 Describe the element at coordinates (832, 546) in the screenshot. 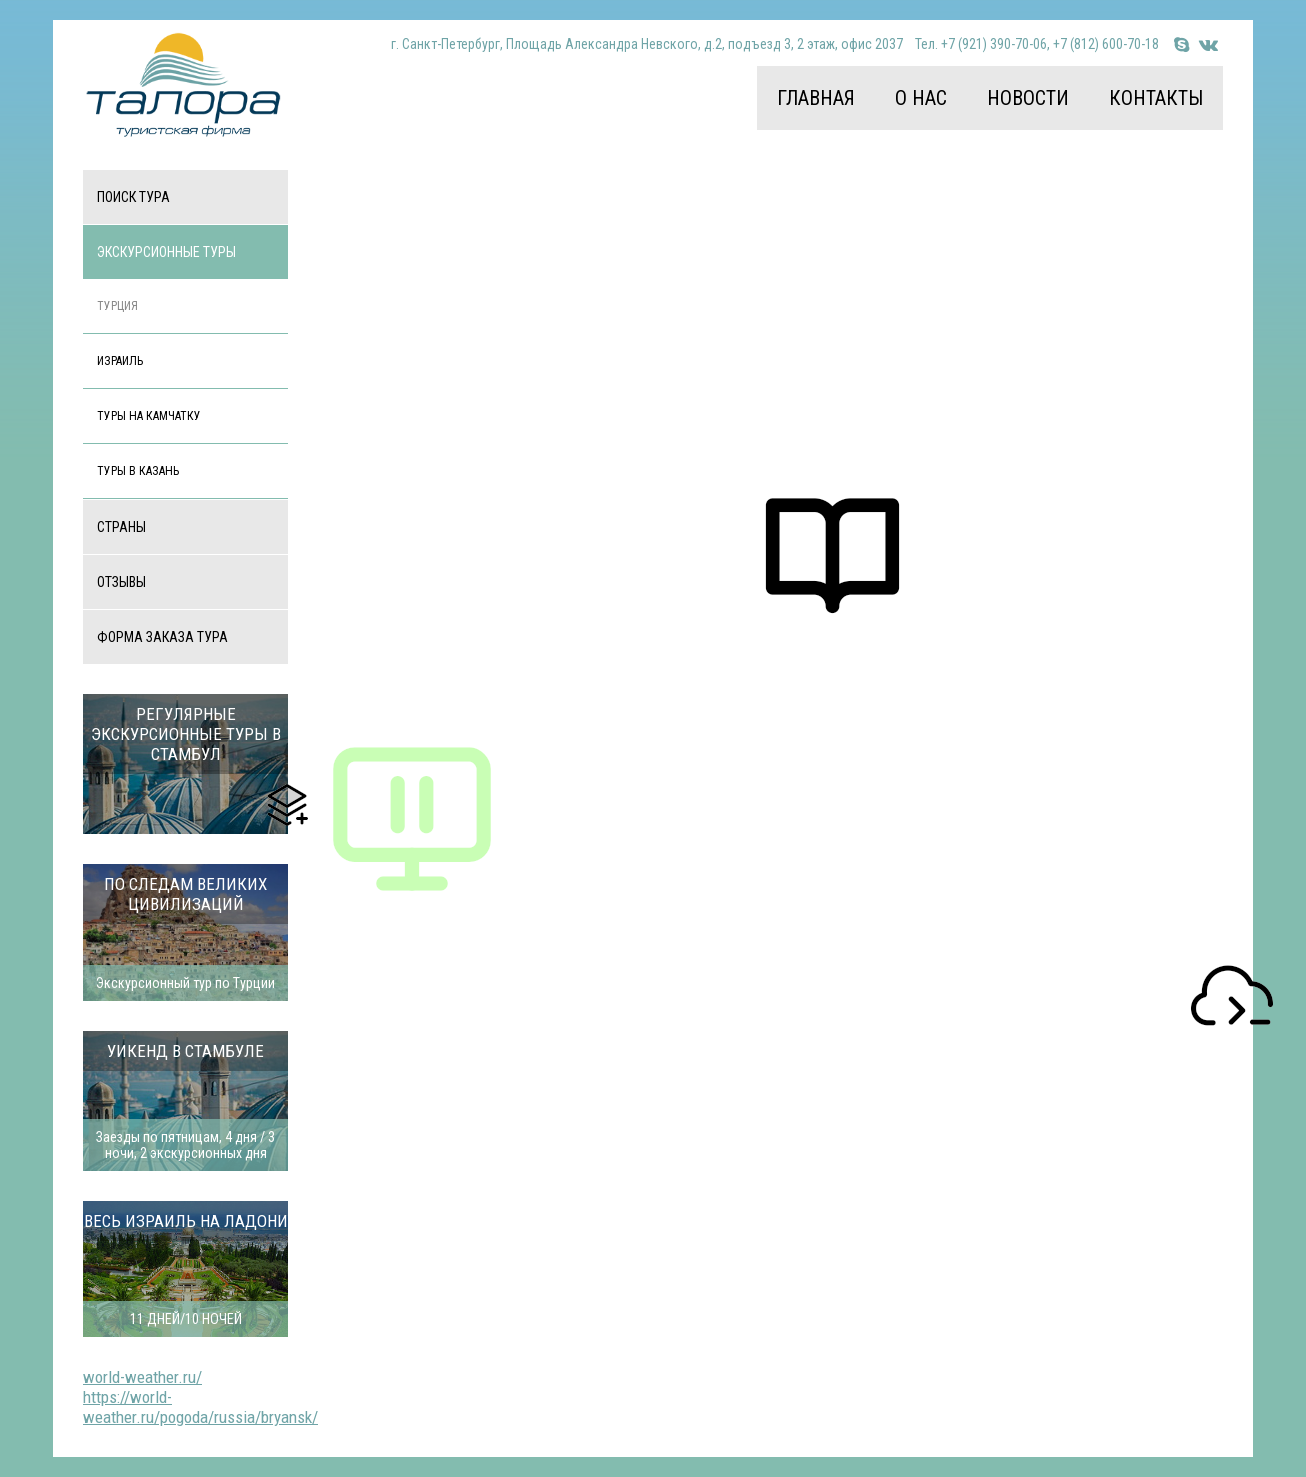

I see `open reading mode or e-reader` at that location.